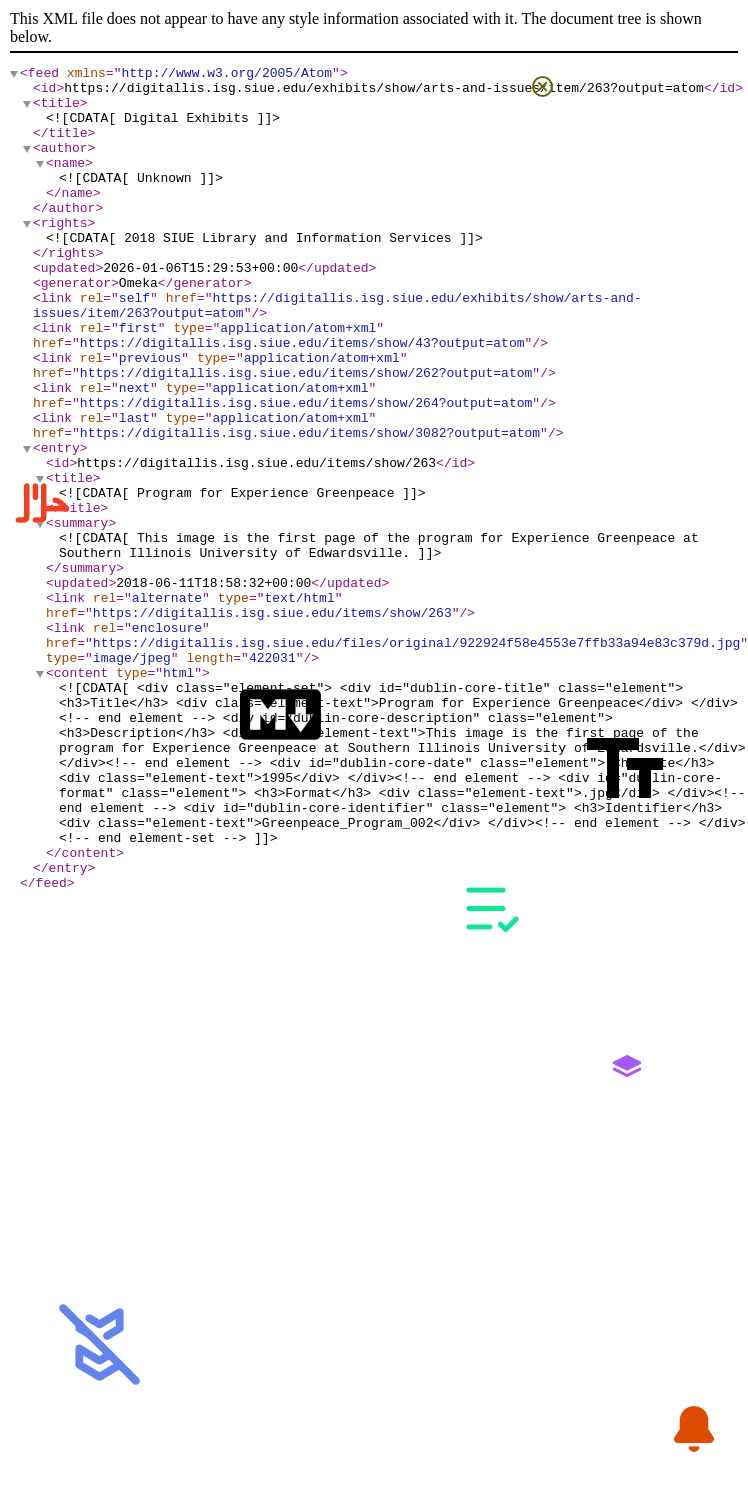 The width and height of the screenshot is (748, 1488). I want to click on view completed tasks, so click(492, 908).